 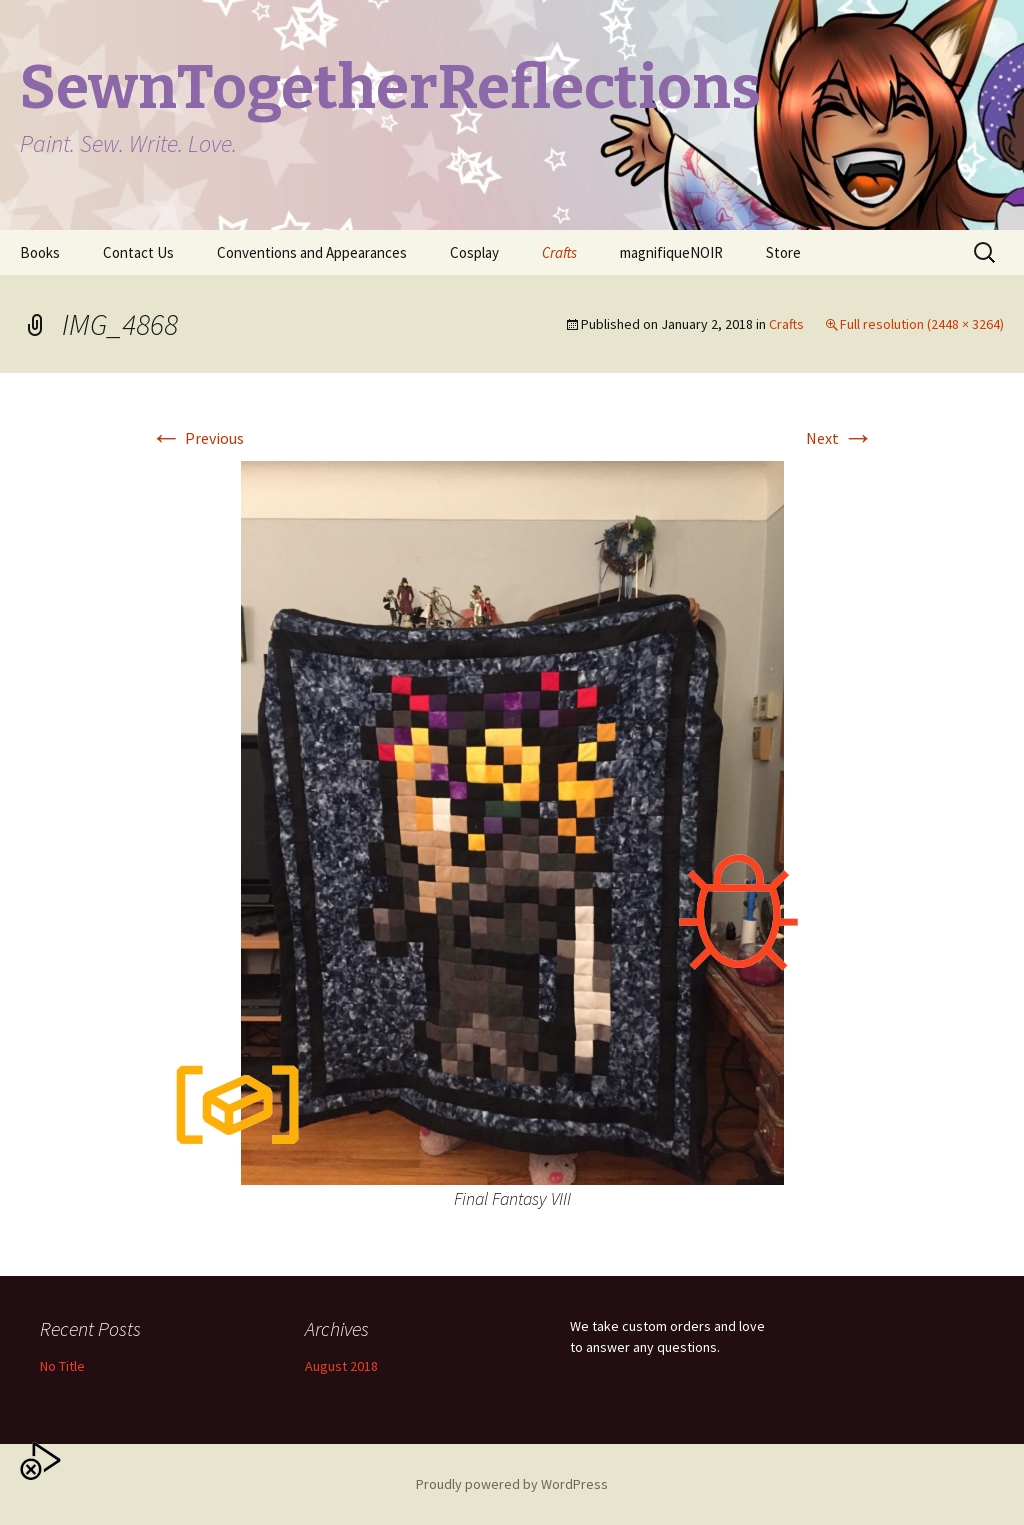 What do you see at coordinates (41, 1459) in the screenshot?
I see `run with errors detected` at bounding box center [41, 1459].